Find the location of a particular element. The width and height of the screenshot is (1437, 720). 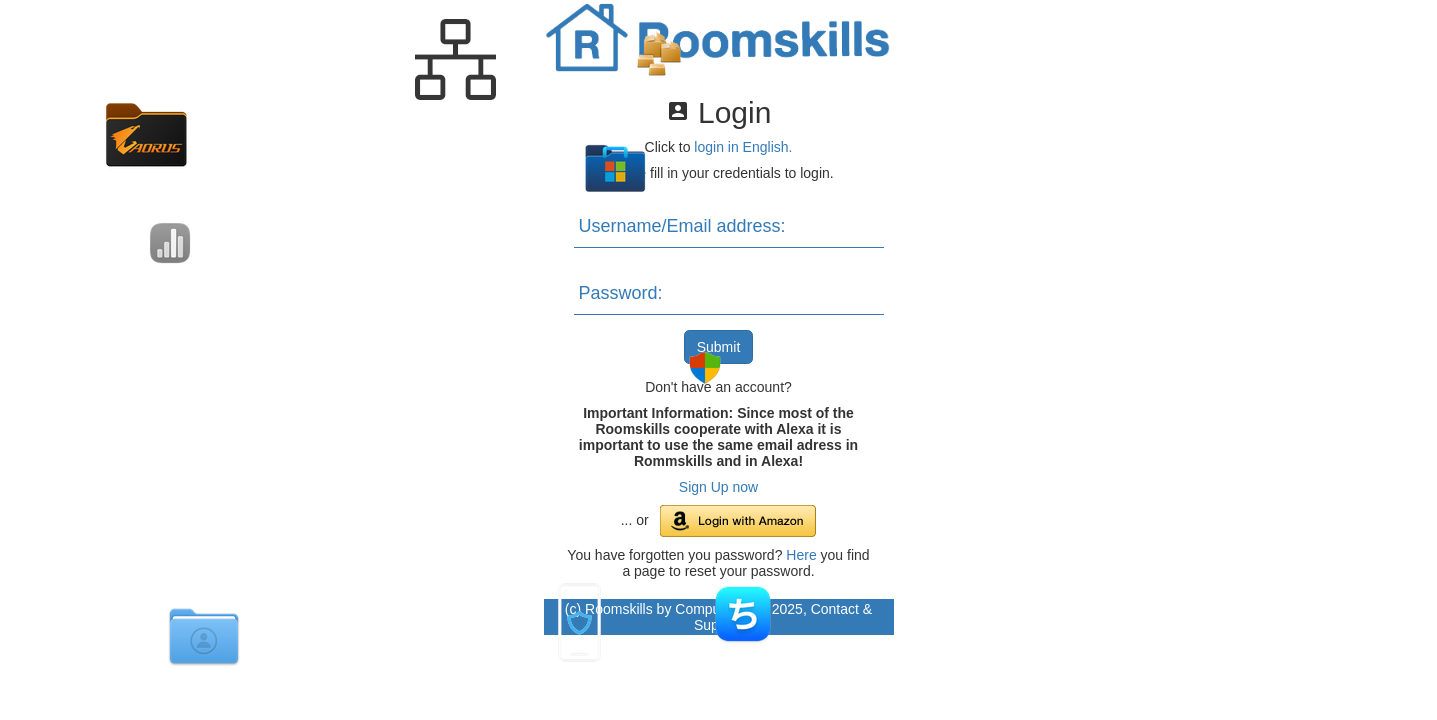

indicates a trusted or verified device is located at coordinates (579, 622).